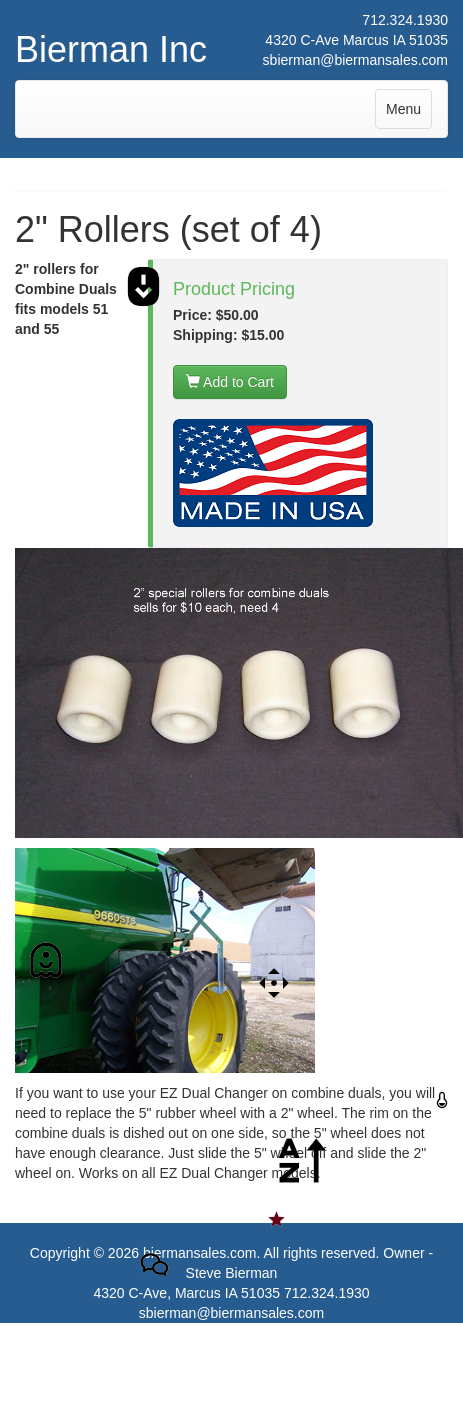 Image resolution: width=463 pixels, height=1413 pixels. Describe the element at coordinates (143, 286) in the screenshot. I see `scroll to the bottom of the page` at that location.